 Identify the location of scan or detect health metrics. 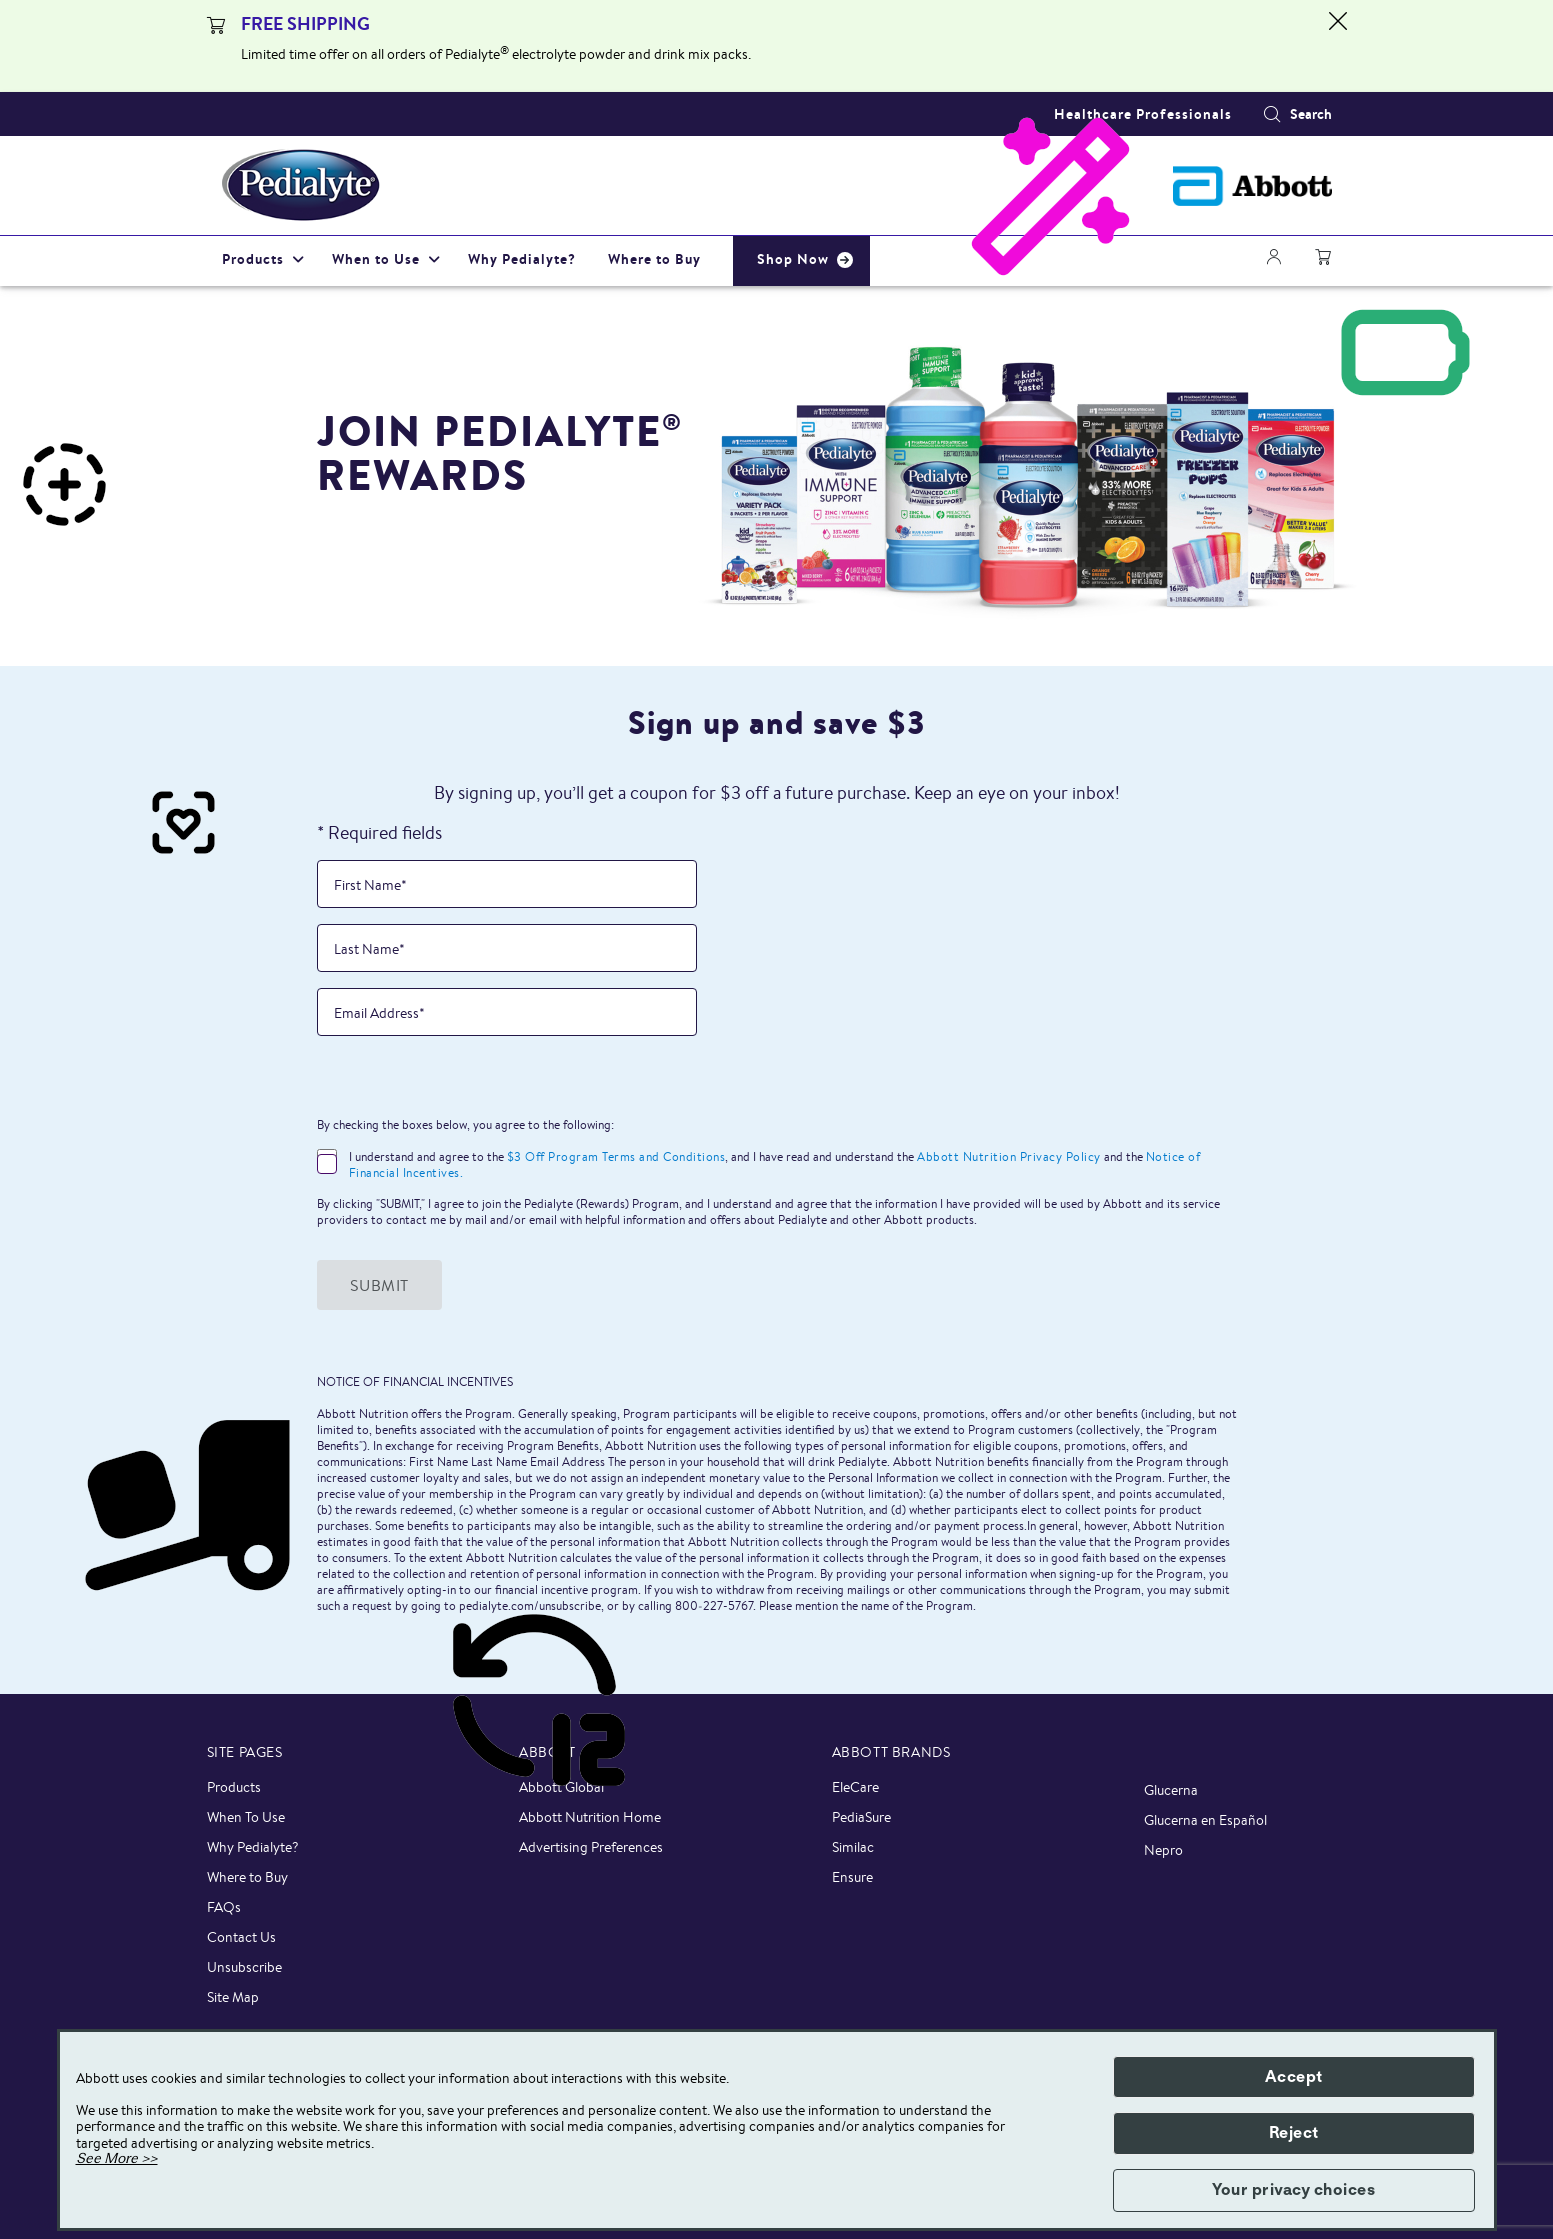
(183, 822).